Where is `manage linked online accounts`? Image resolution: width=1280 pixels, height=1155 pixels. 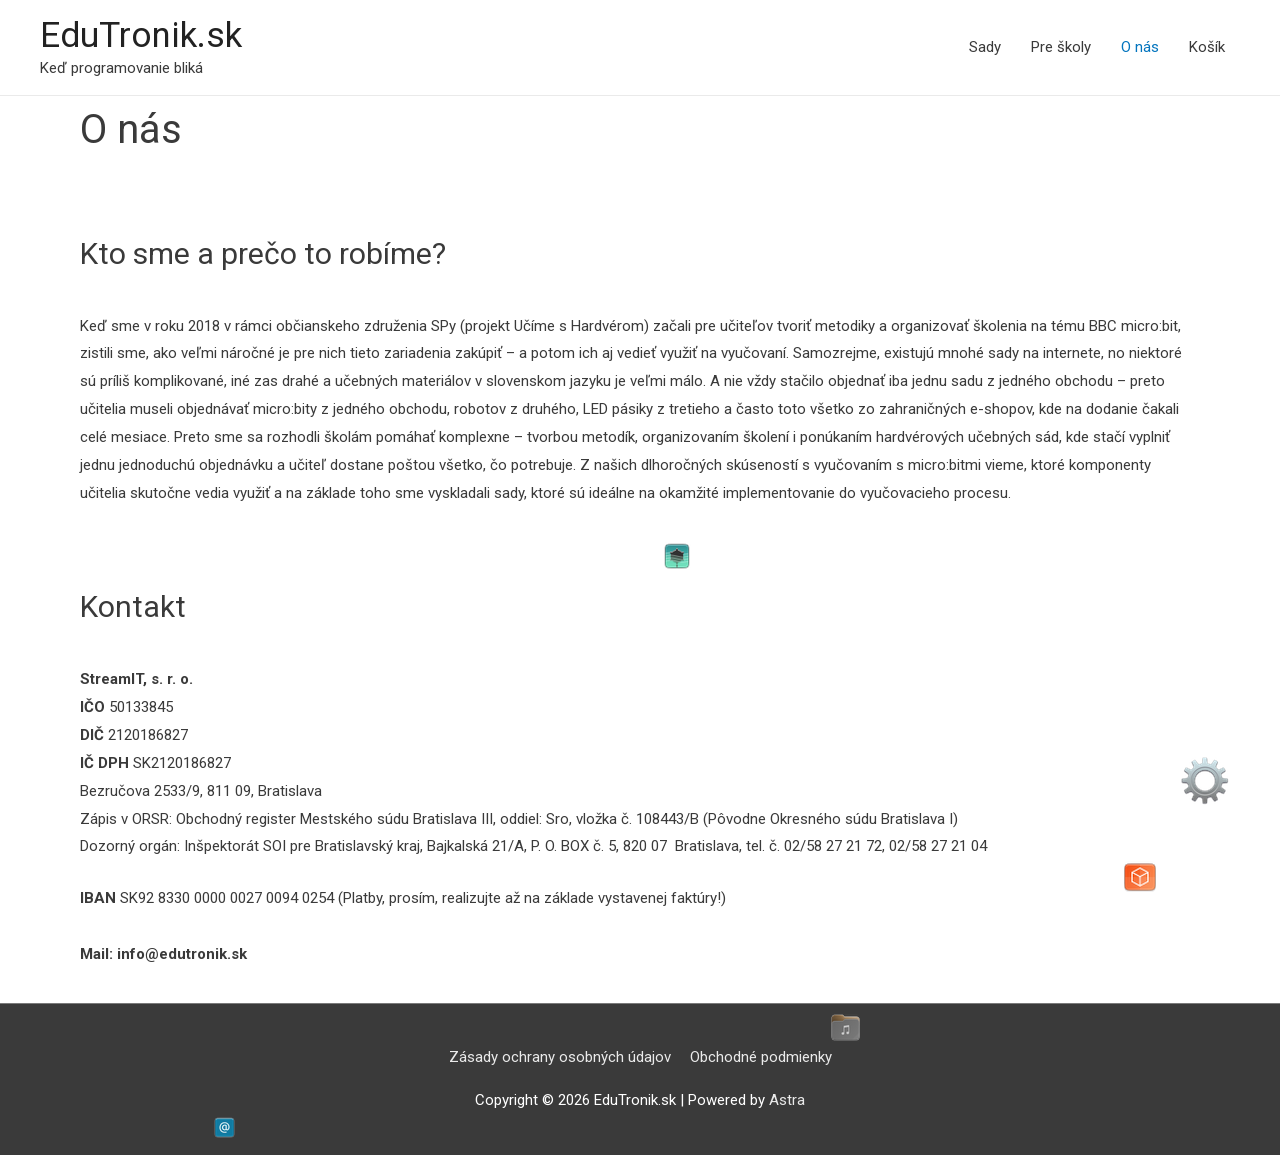
manage linked online accounts is located at coordinates (224, 1127).